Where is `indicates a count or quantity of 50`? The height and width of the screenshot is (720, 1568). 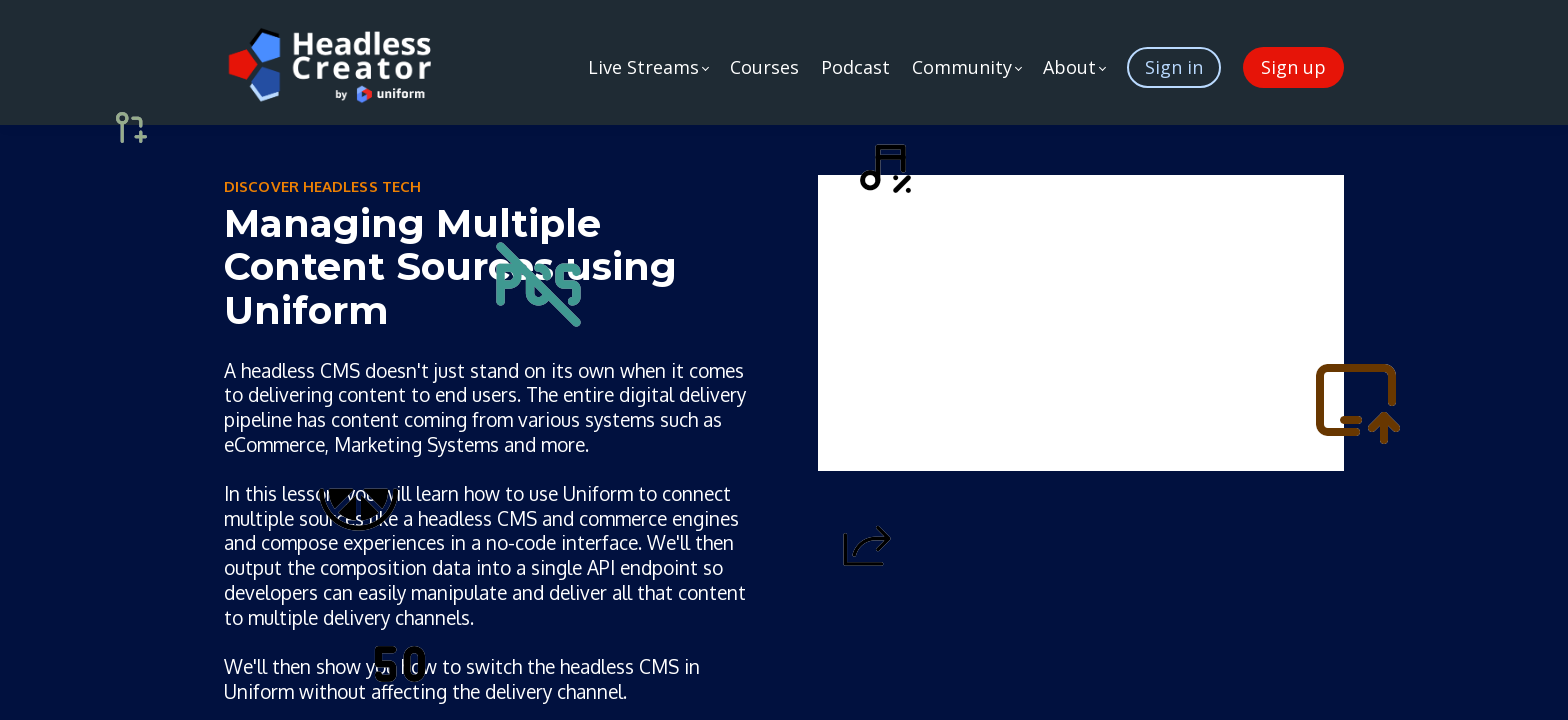 indicates a count or quantity of 50 is located at coordinates (400, 664).